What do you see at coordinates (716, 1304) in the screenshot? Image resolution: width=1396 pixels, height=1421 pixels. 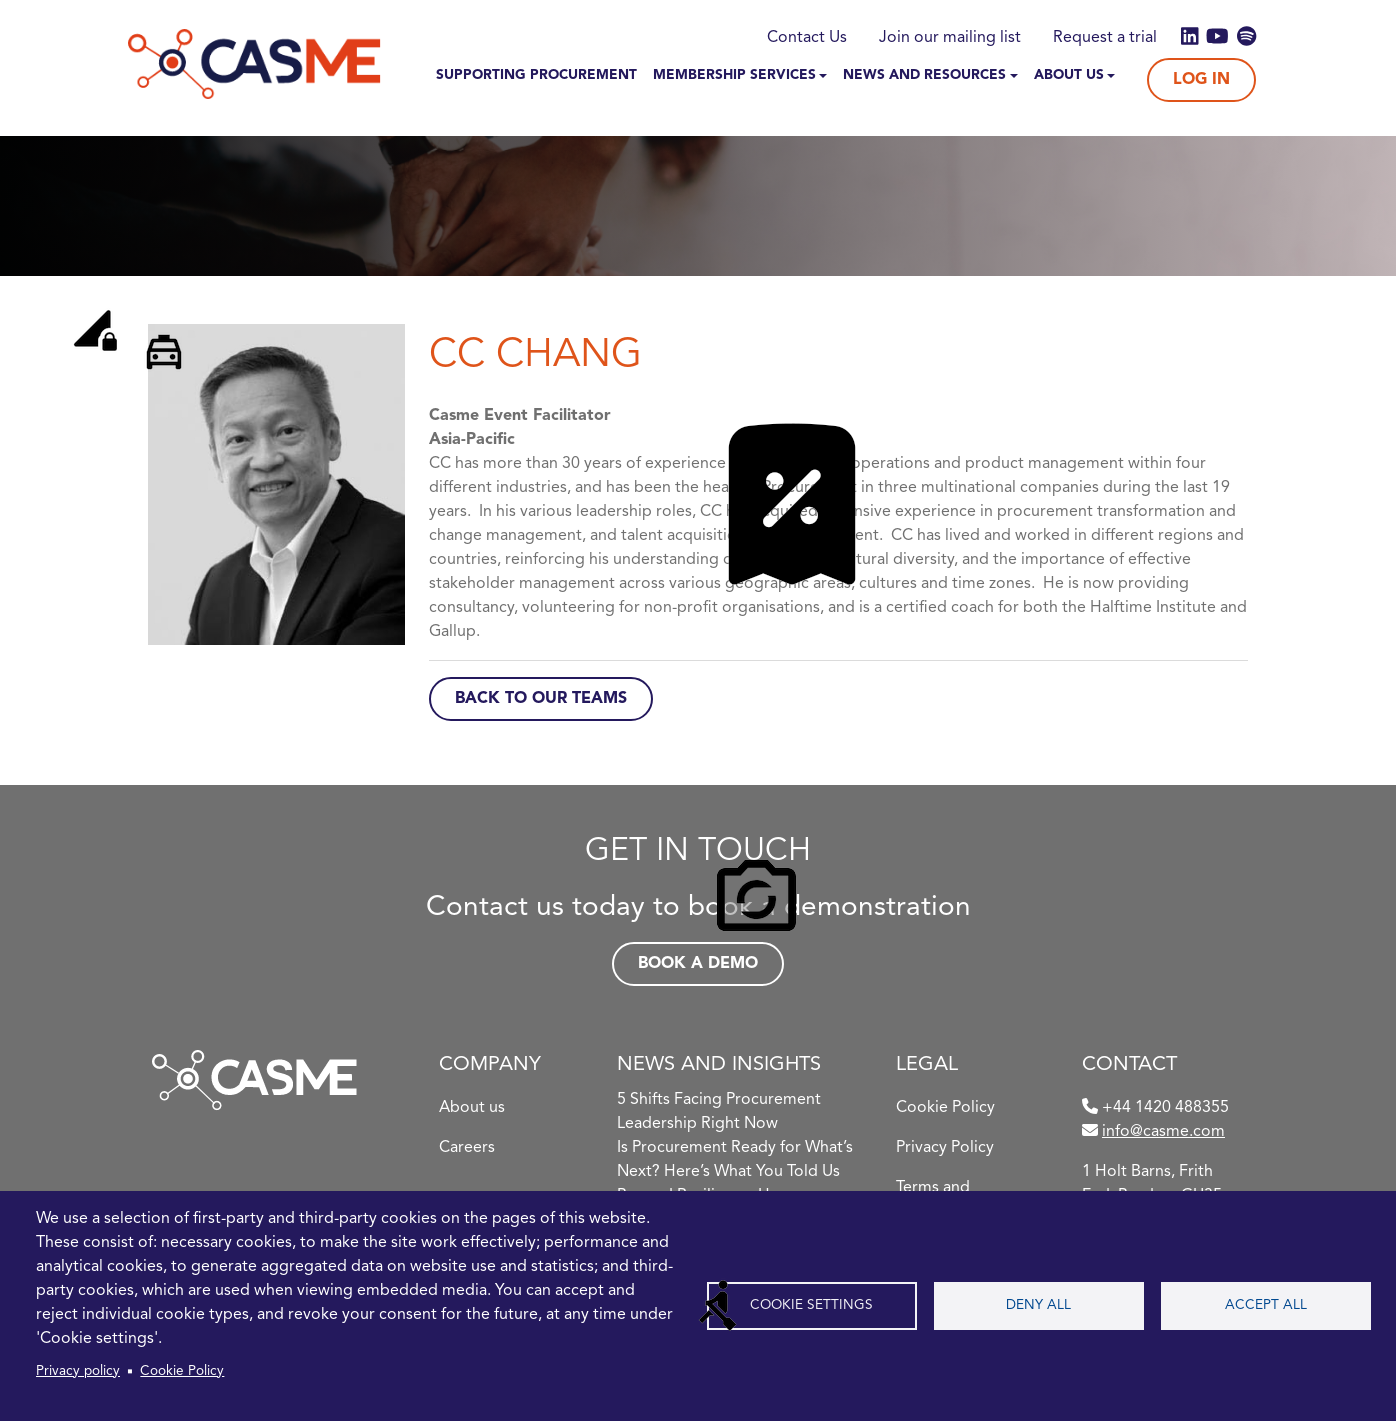 I see `access rowing or kayaking activities` at bounding box center [716, 1304].